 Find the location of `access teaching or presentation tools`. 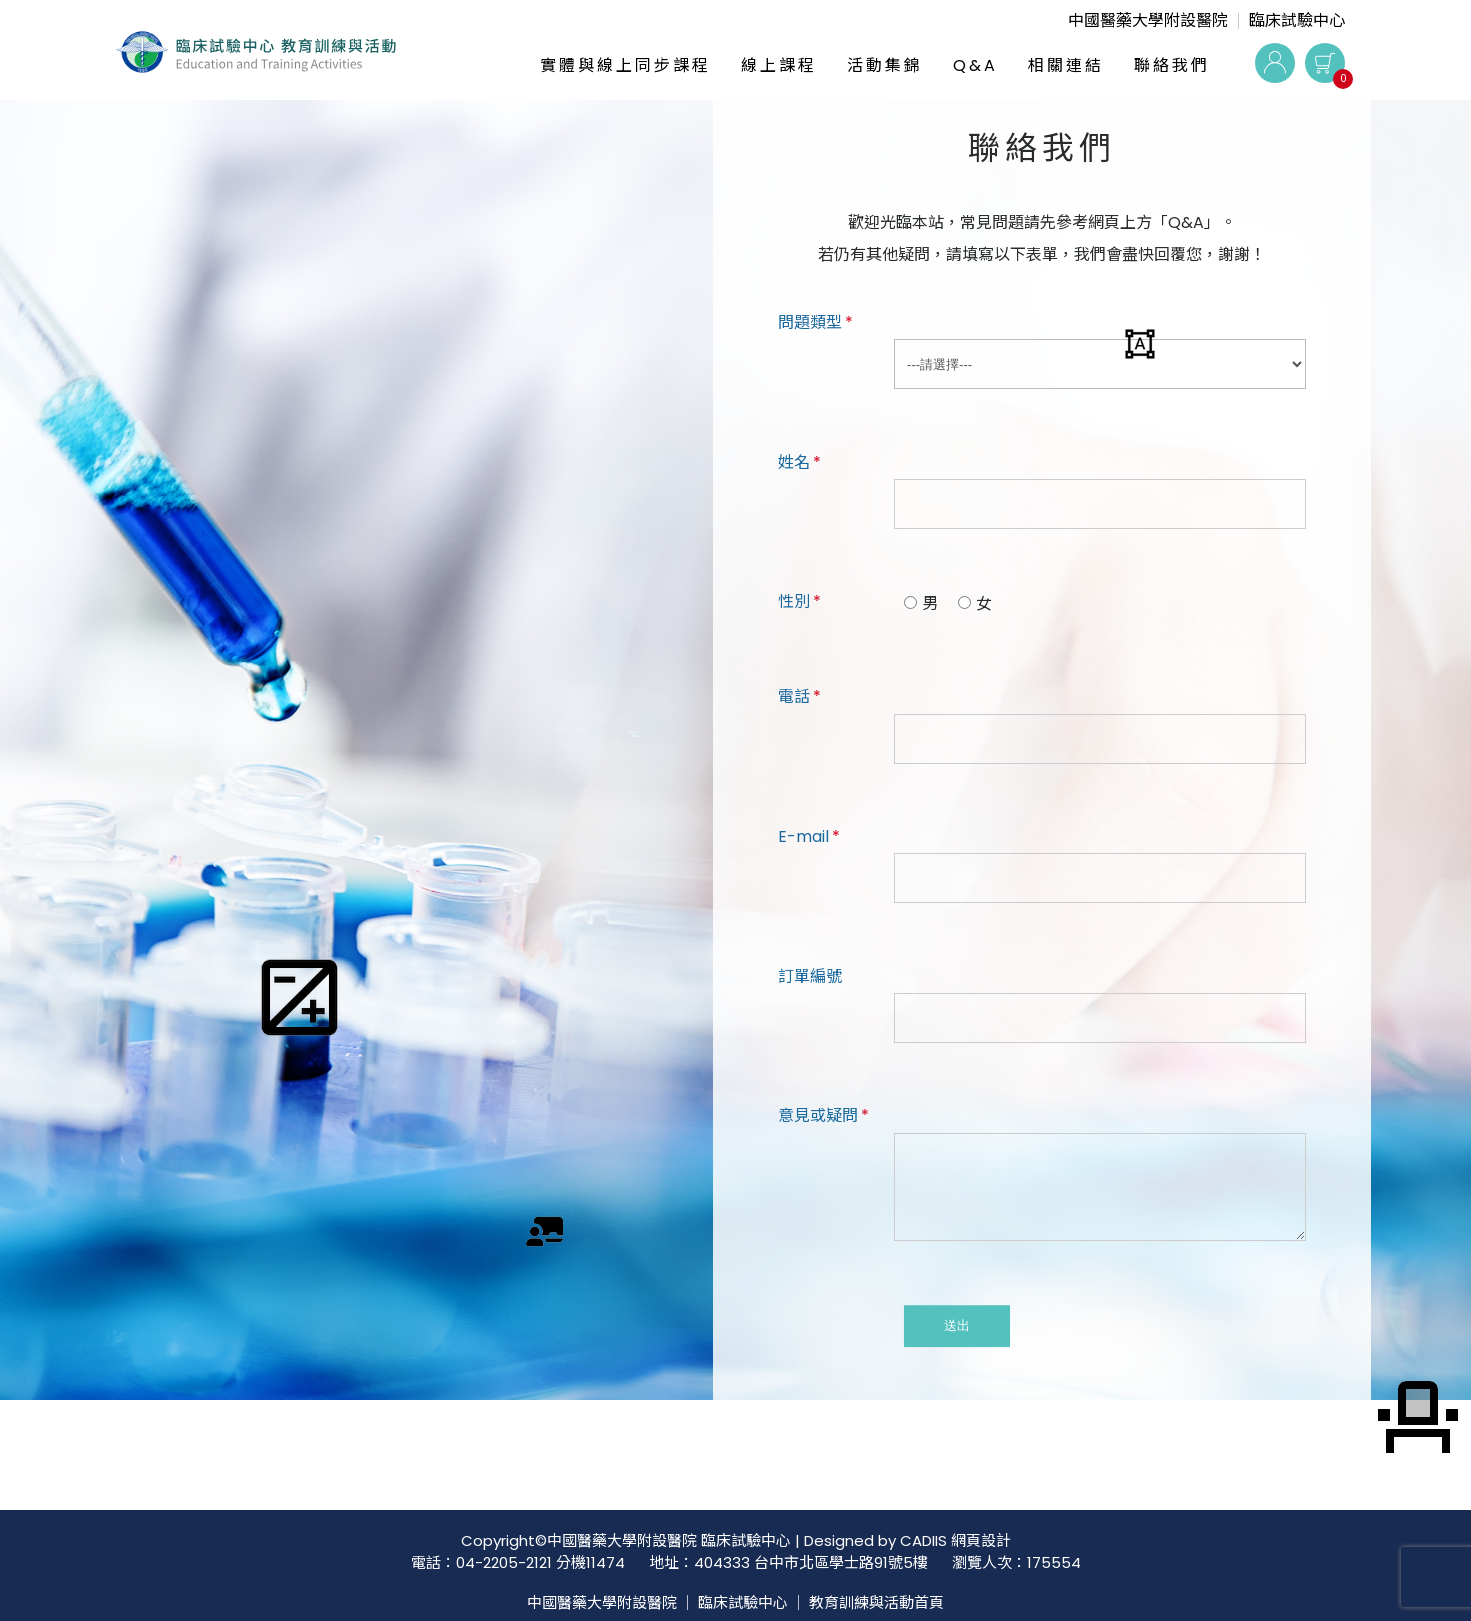

access teaching or presentation tools is located at coordinates (545, 1230).